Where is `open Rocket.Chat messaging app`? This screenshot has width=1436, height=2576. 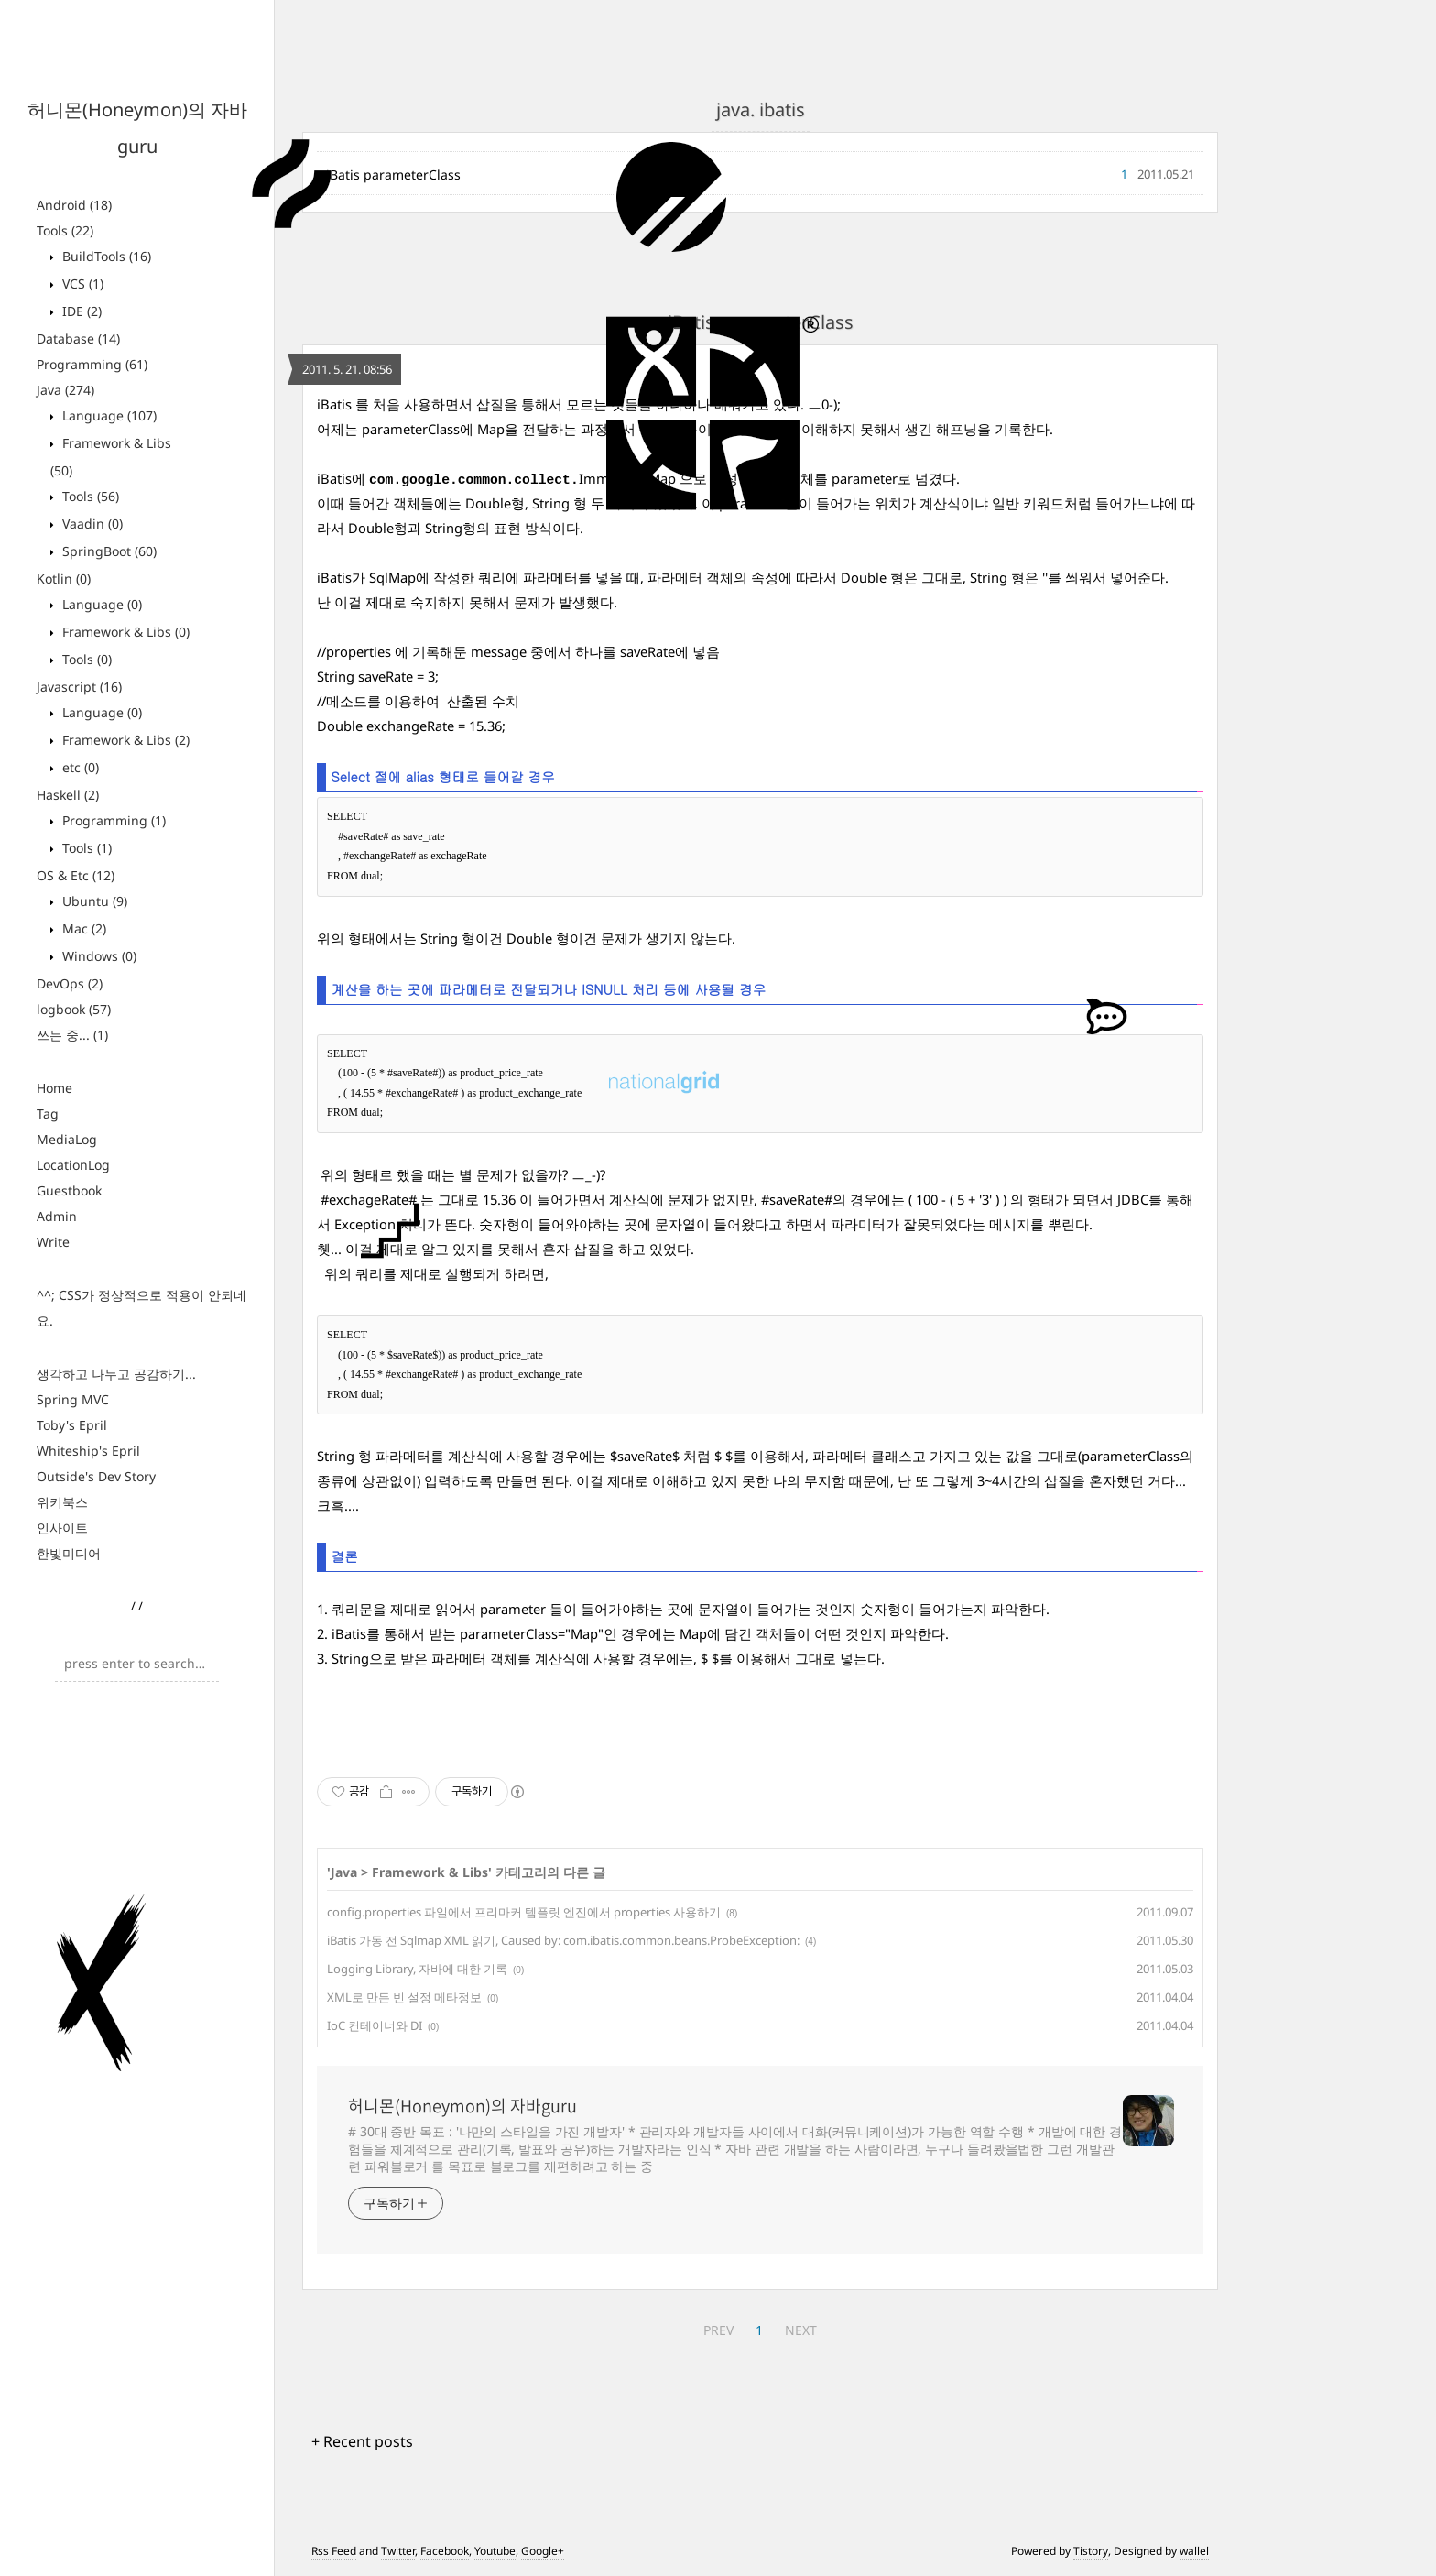 open Rocket.Chat messaging app is located at coordinates (1106, 1016).